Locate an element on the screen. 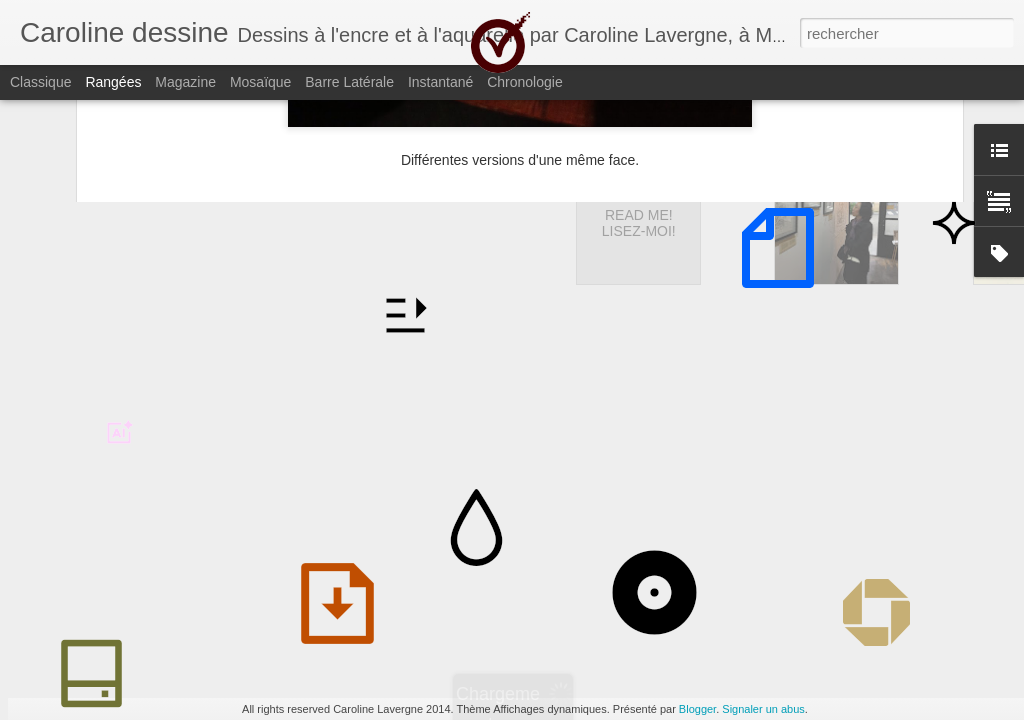 This screenshot has width=1024, height=720. download this file is located at coordinates (337, 603).